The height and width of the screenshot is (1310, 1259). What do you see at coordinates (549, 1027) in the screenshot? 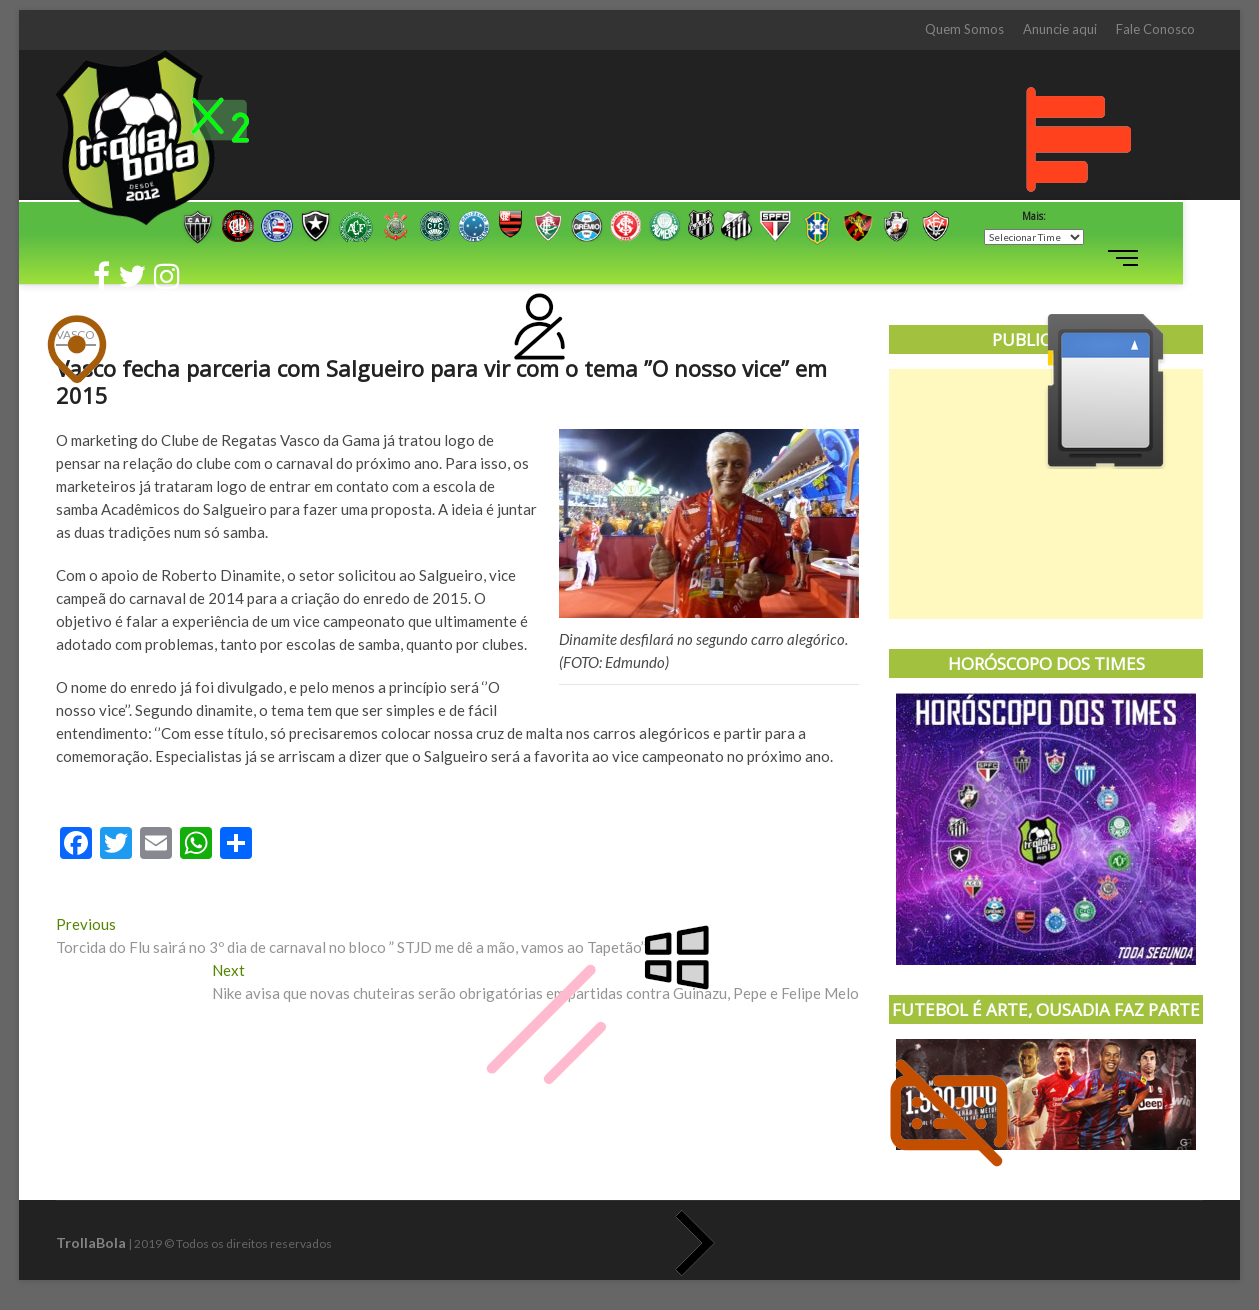
I see `indicates a count or tally of two items` at bounding box center [549, 1027].